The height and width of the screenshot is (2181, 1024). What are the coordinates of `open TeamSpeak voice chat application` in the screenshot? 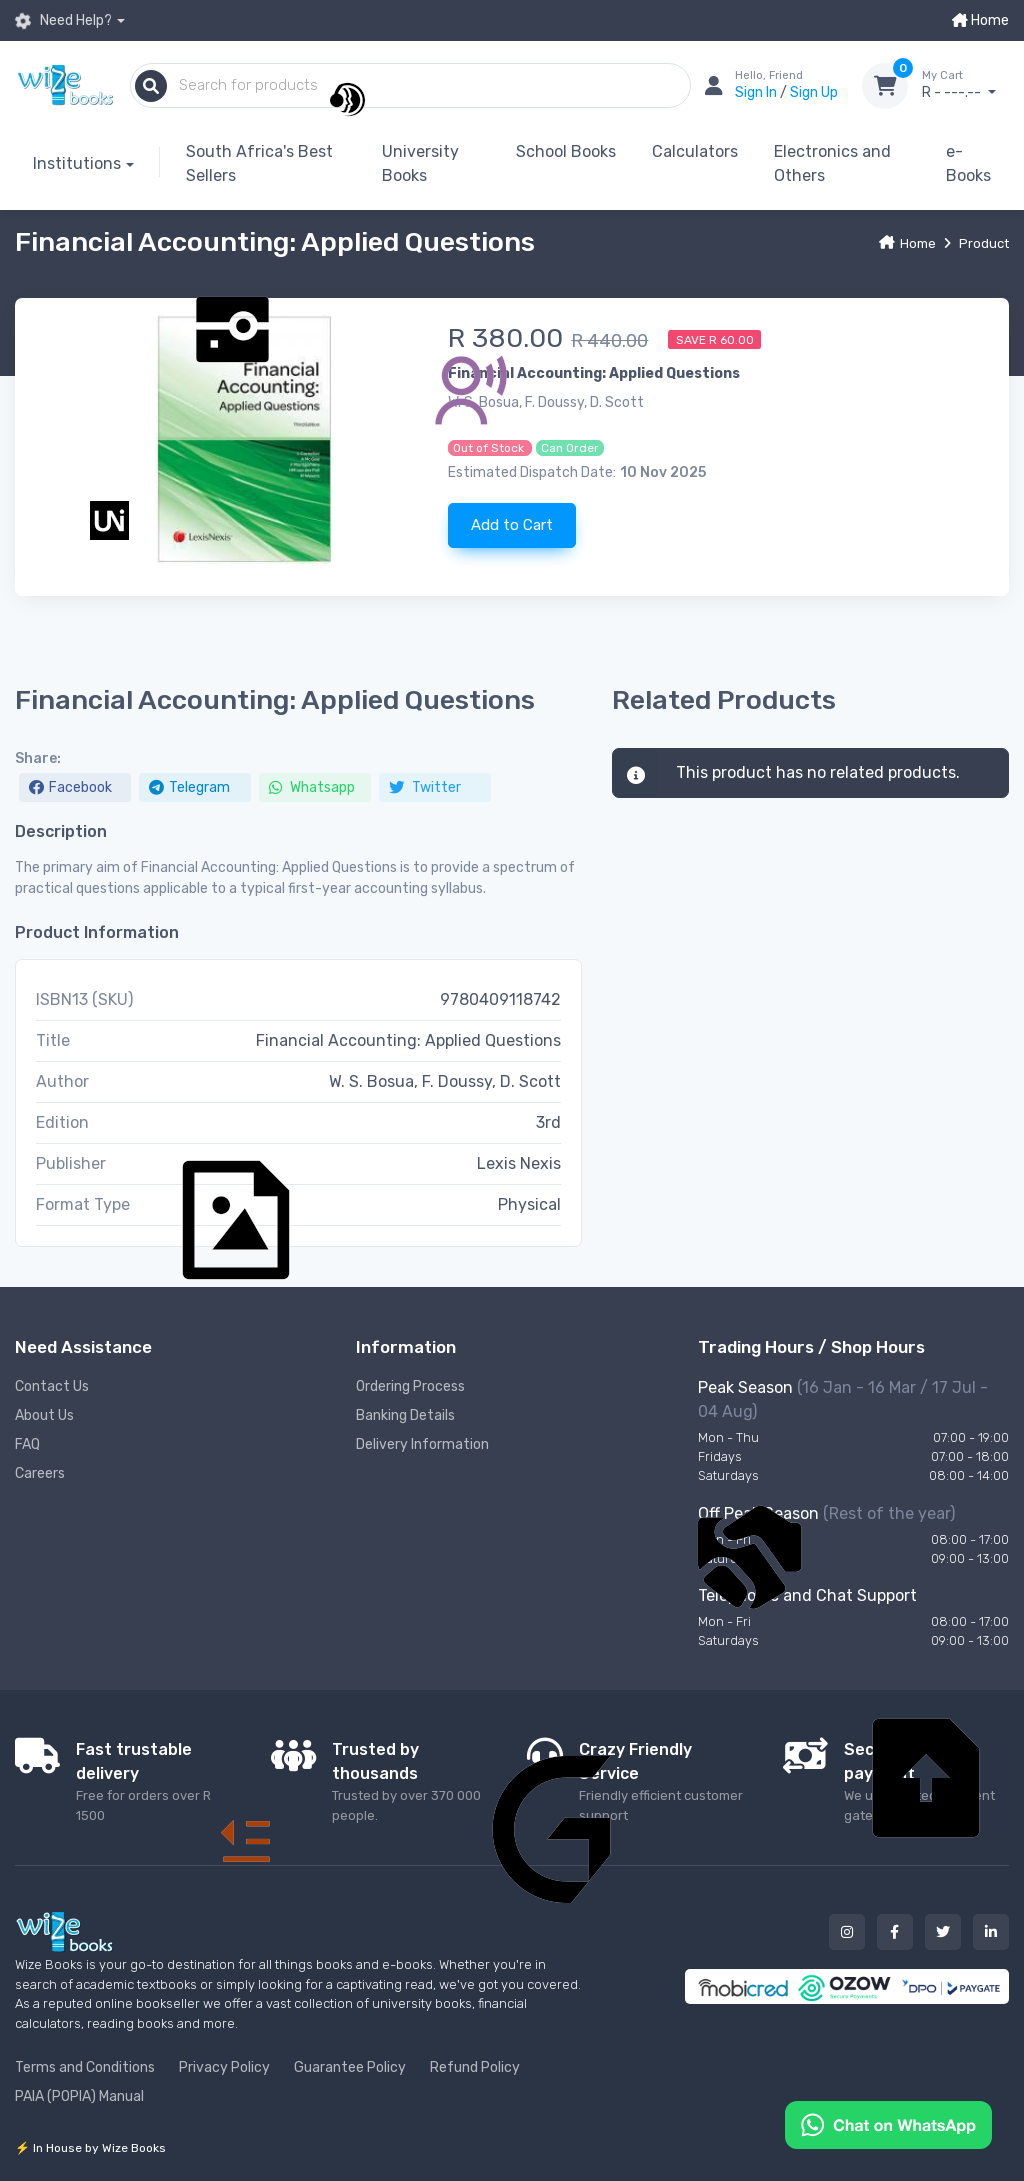 It's located at (347, 99).